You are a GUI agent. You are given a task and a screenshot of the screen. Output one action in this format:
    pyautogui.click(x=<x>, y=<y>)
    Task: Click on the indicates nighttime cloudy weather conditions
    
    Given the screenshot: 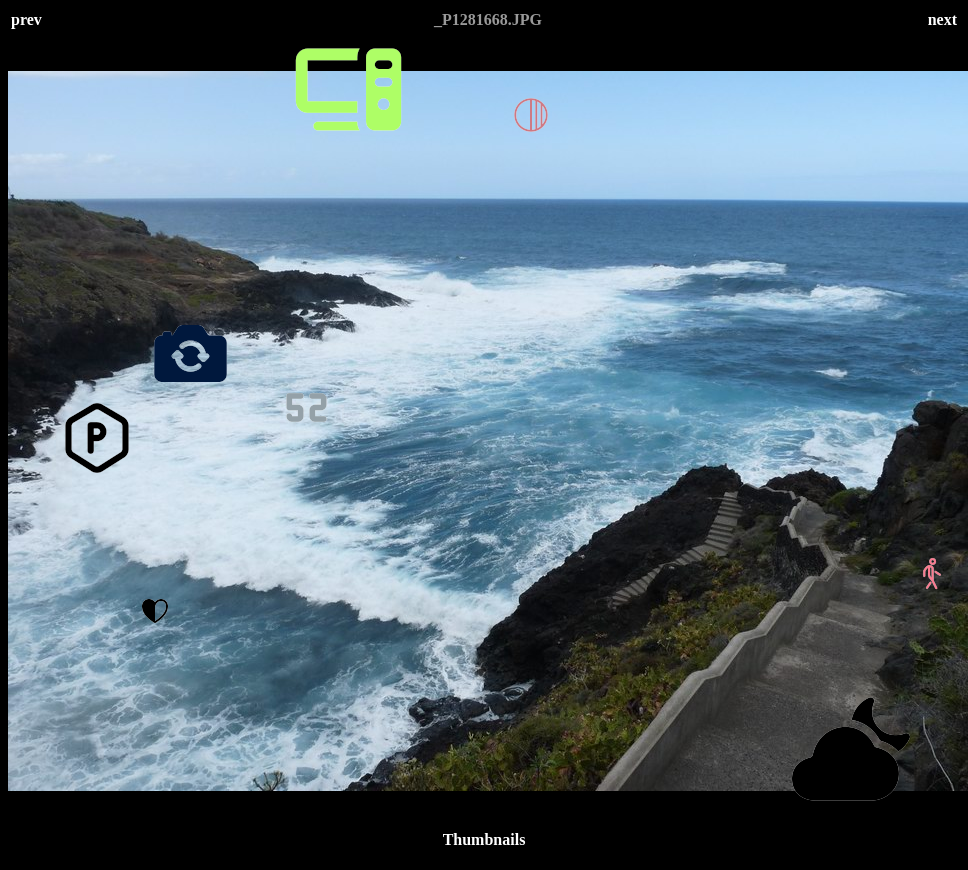 What is the action you would take?
    pyautogui.click(x=851, y=749)
    